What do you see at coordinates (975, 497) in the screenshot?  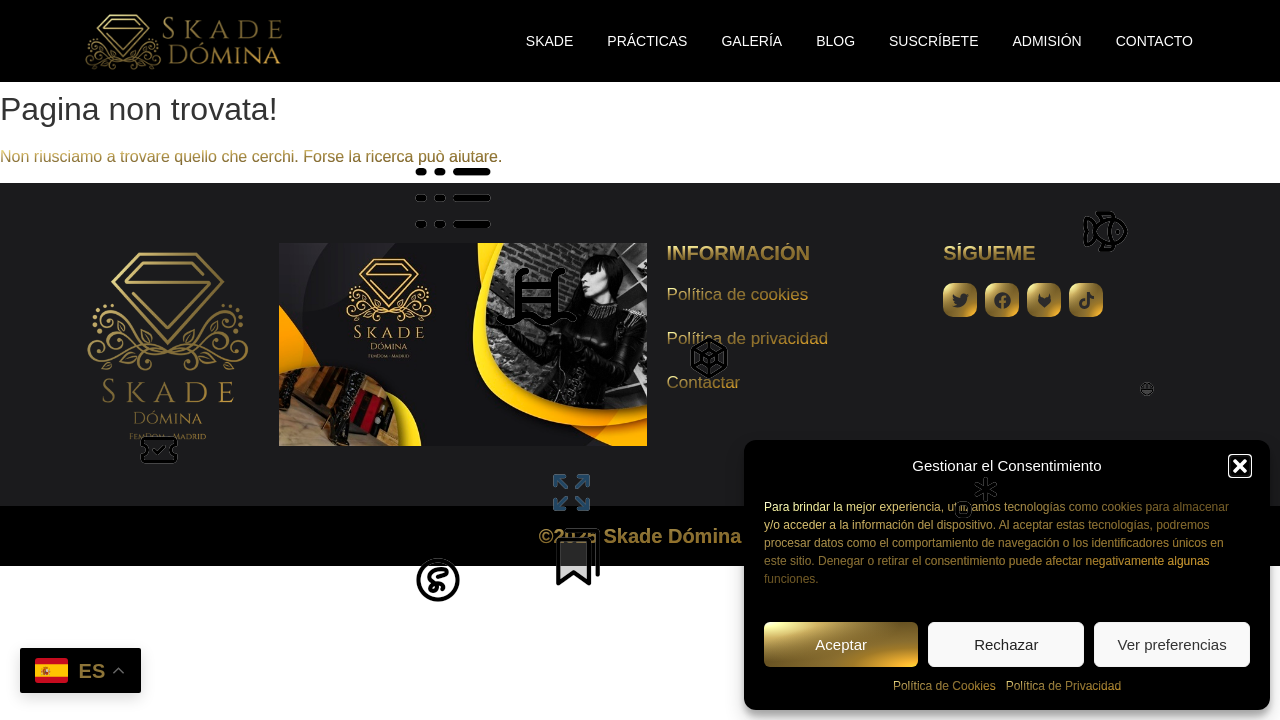 I see `access regular expression search options` at bounding box center [975, 497].